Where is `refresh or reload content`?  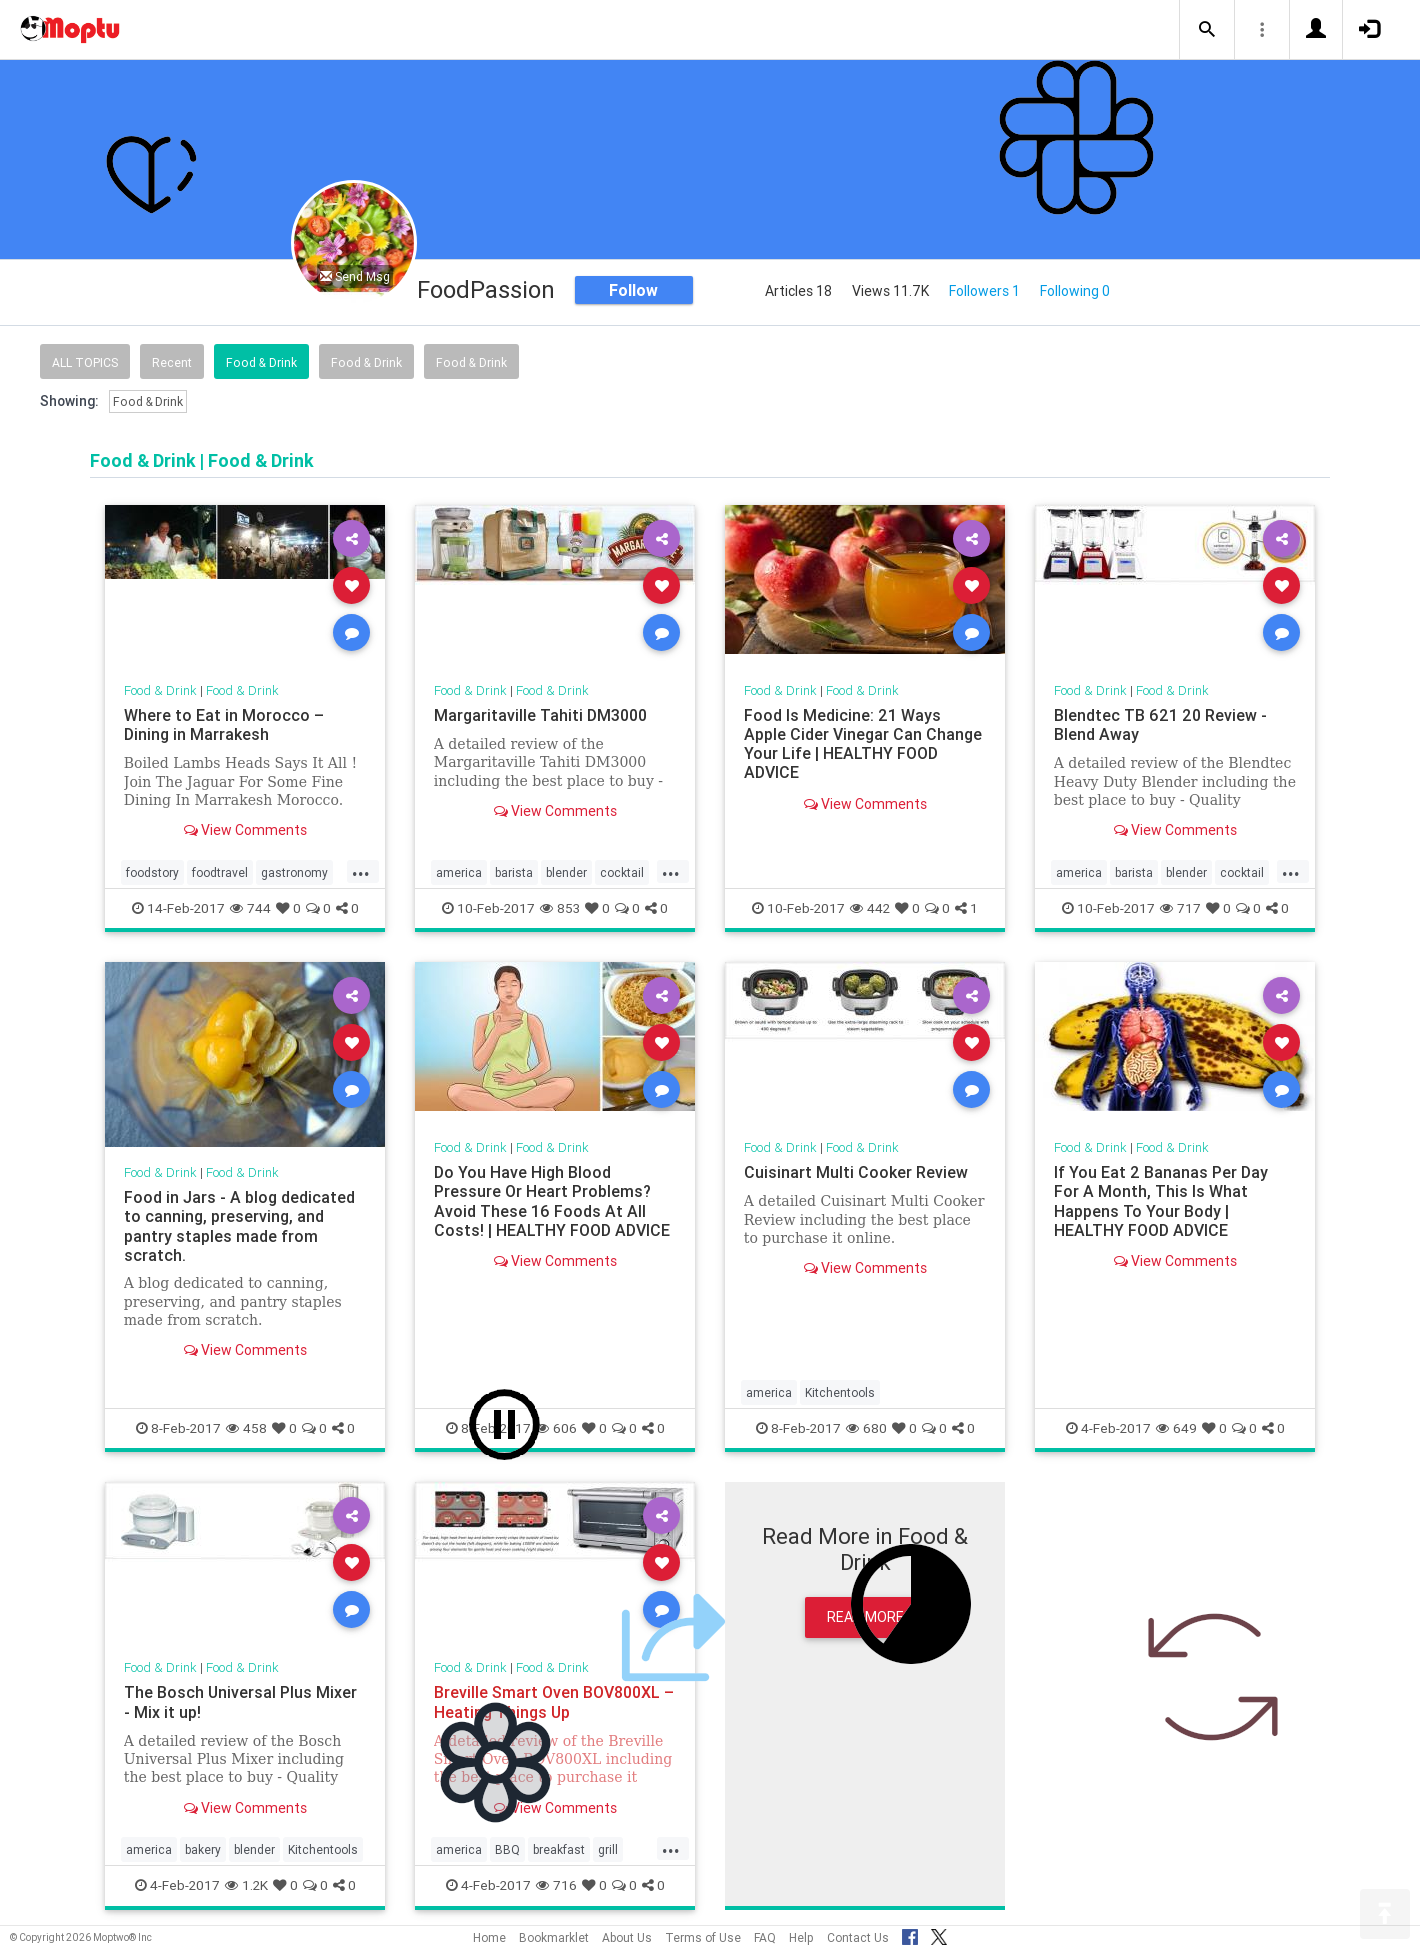 refresh or reload content is located at coordinates (1213, 1677).